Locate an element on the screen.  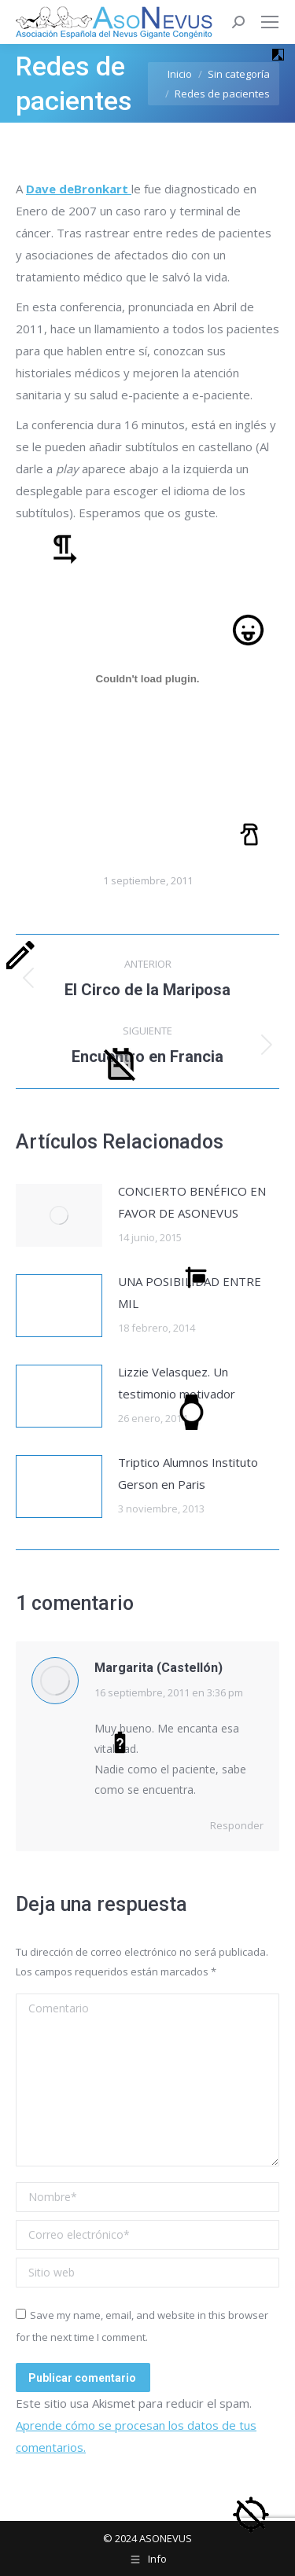
access smartwatch settings or paired device is located at coordinates (191, 1412).